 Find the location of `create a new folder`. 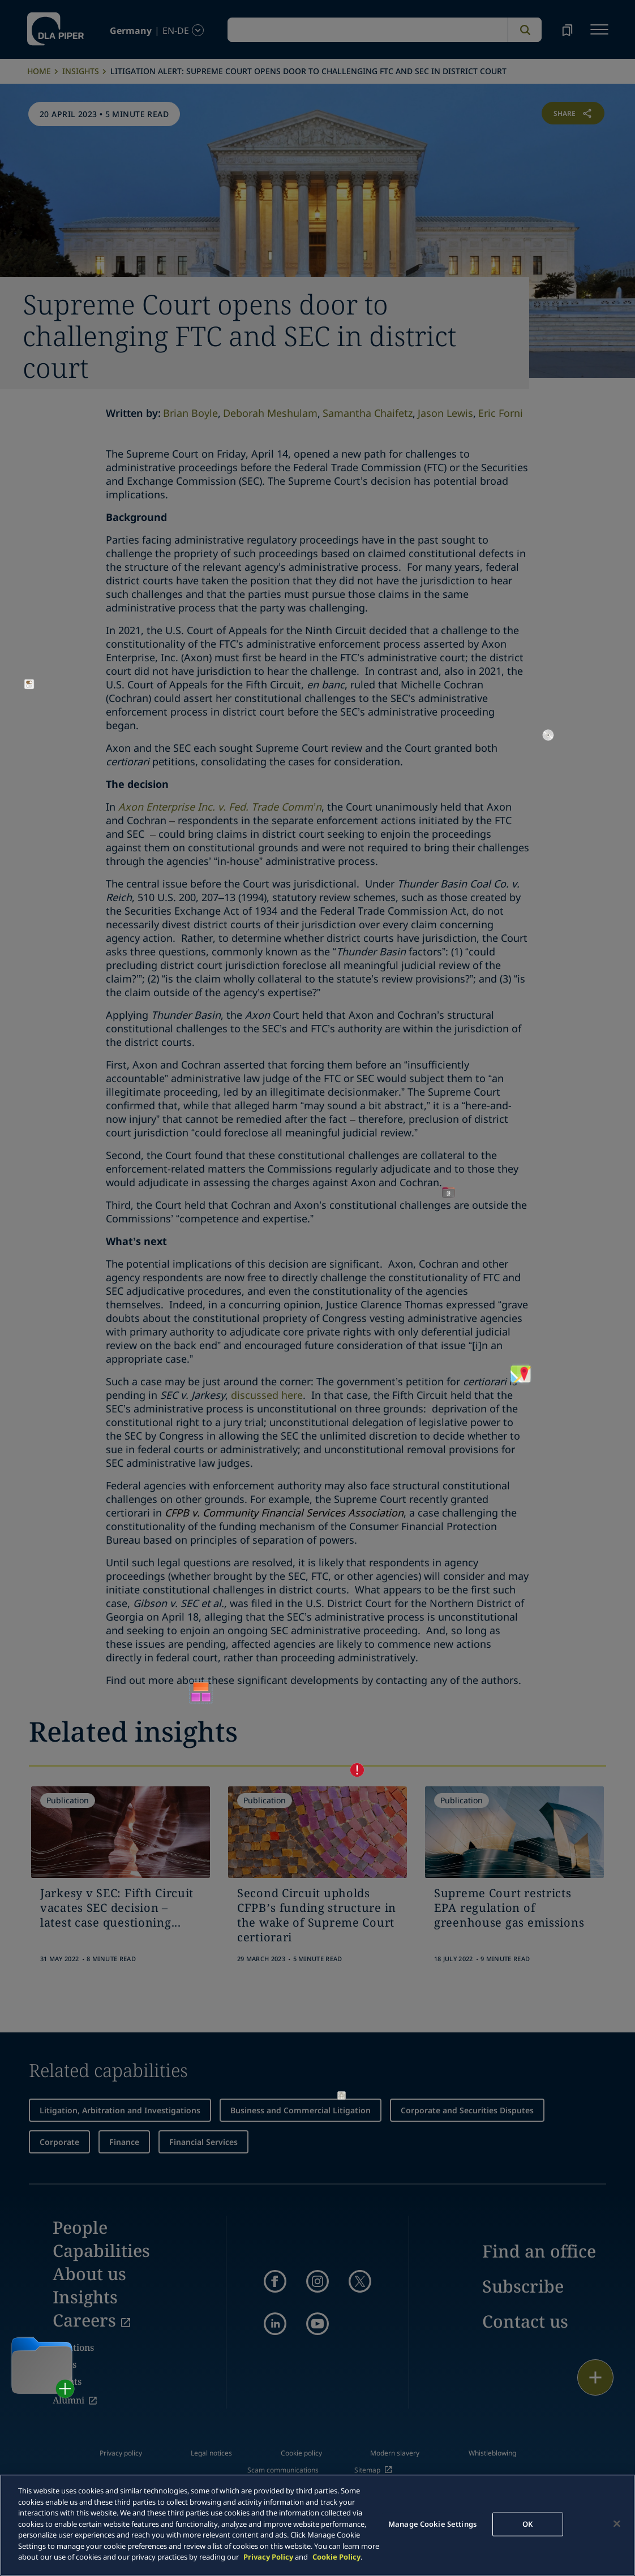

create a new folder is located at coordinates (42, 2366).